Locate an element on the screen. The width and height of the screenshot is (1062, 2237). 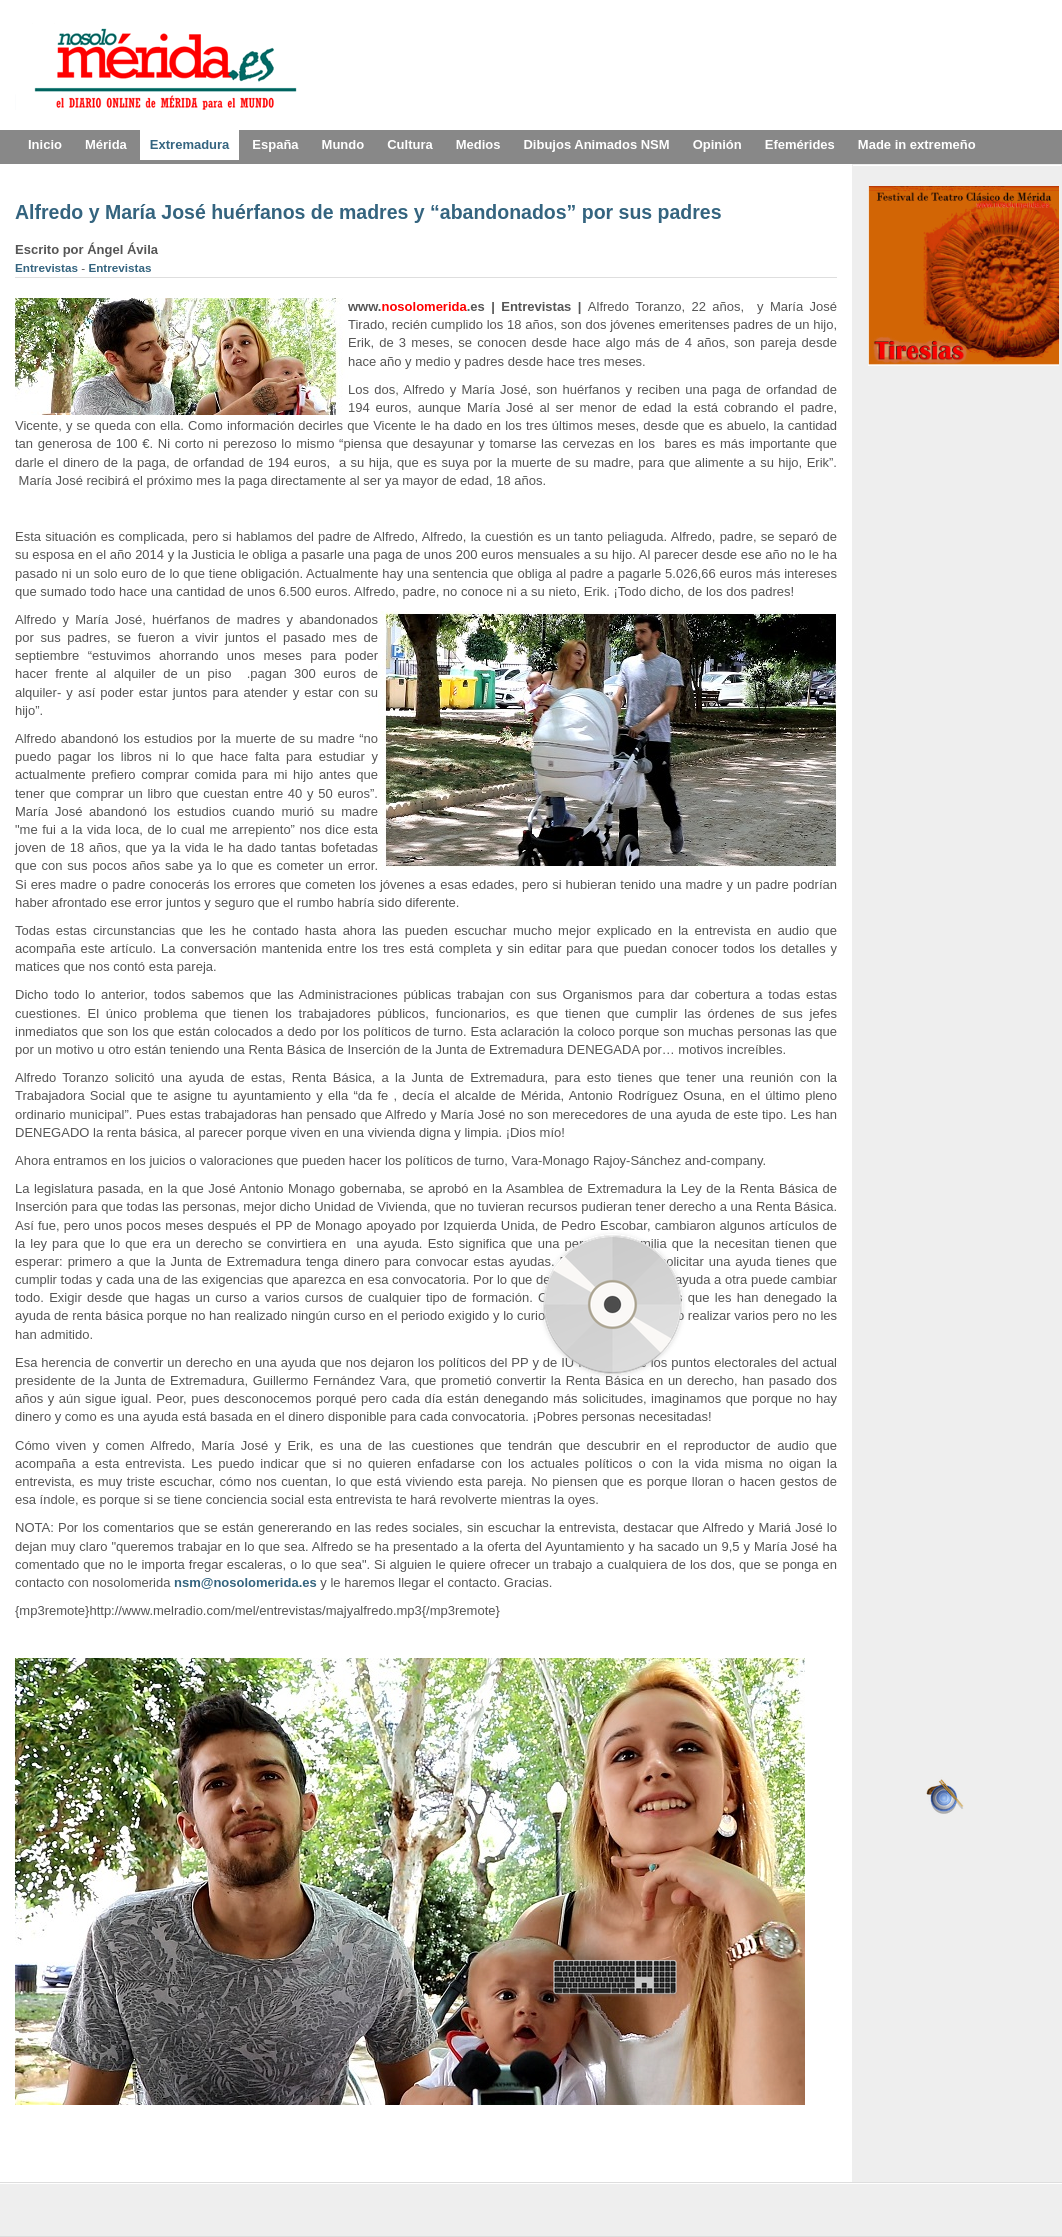
indicates a blu-ray disc or optical media device is located at coordinates (612, 1304).